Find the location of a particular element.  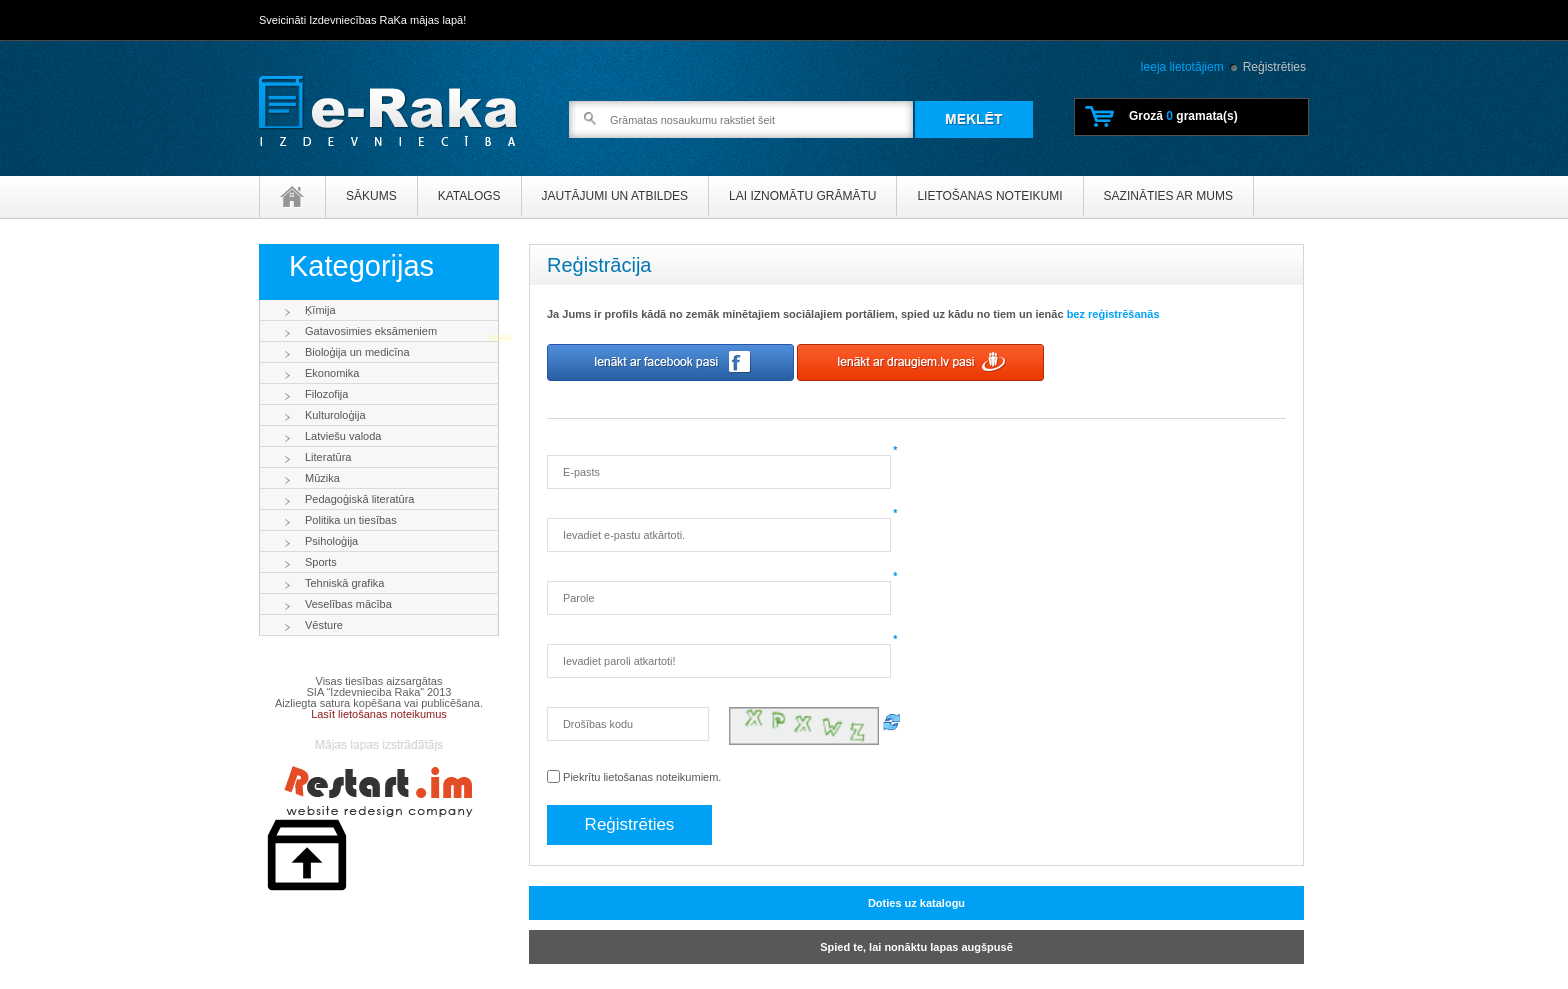

craftsman brand logo is located at coordinates (500, 338).